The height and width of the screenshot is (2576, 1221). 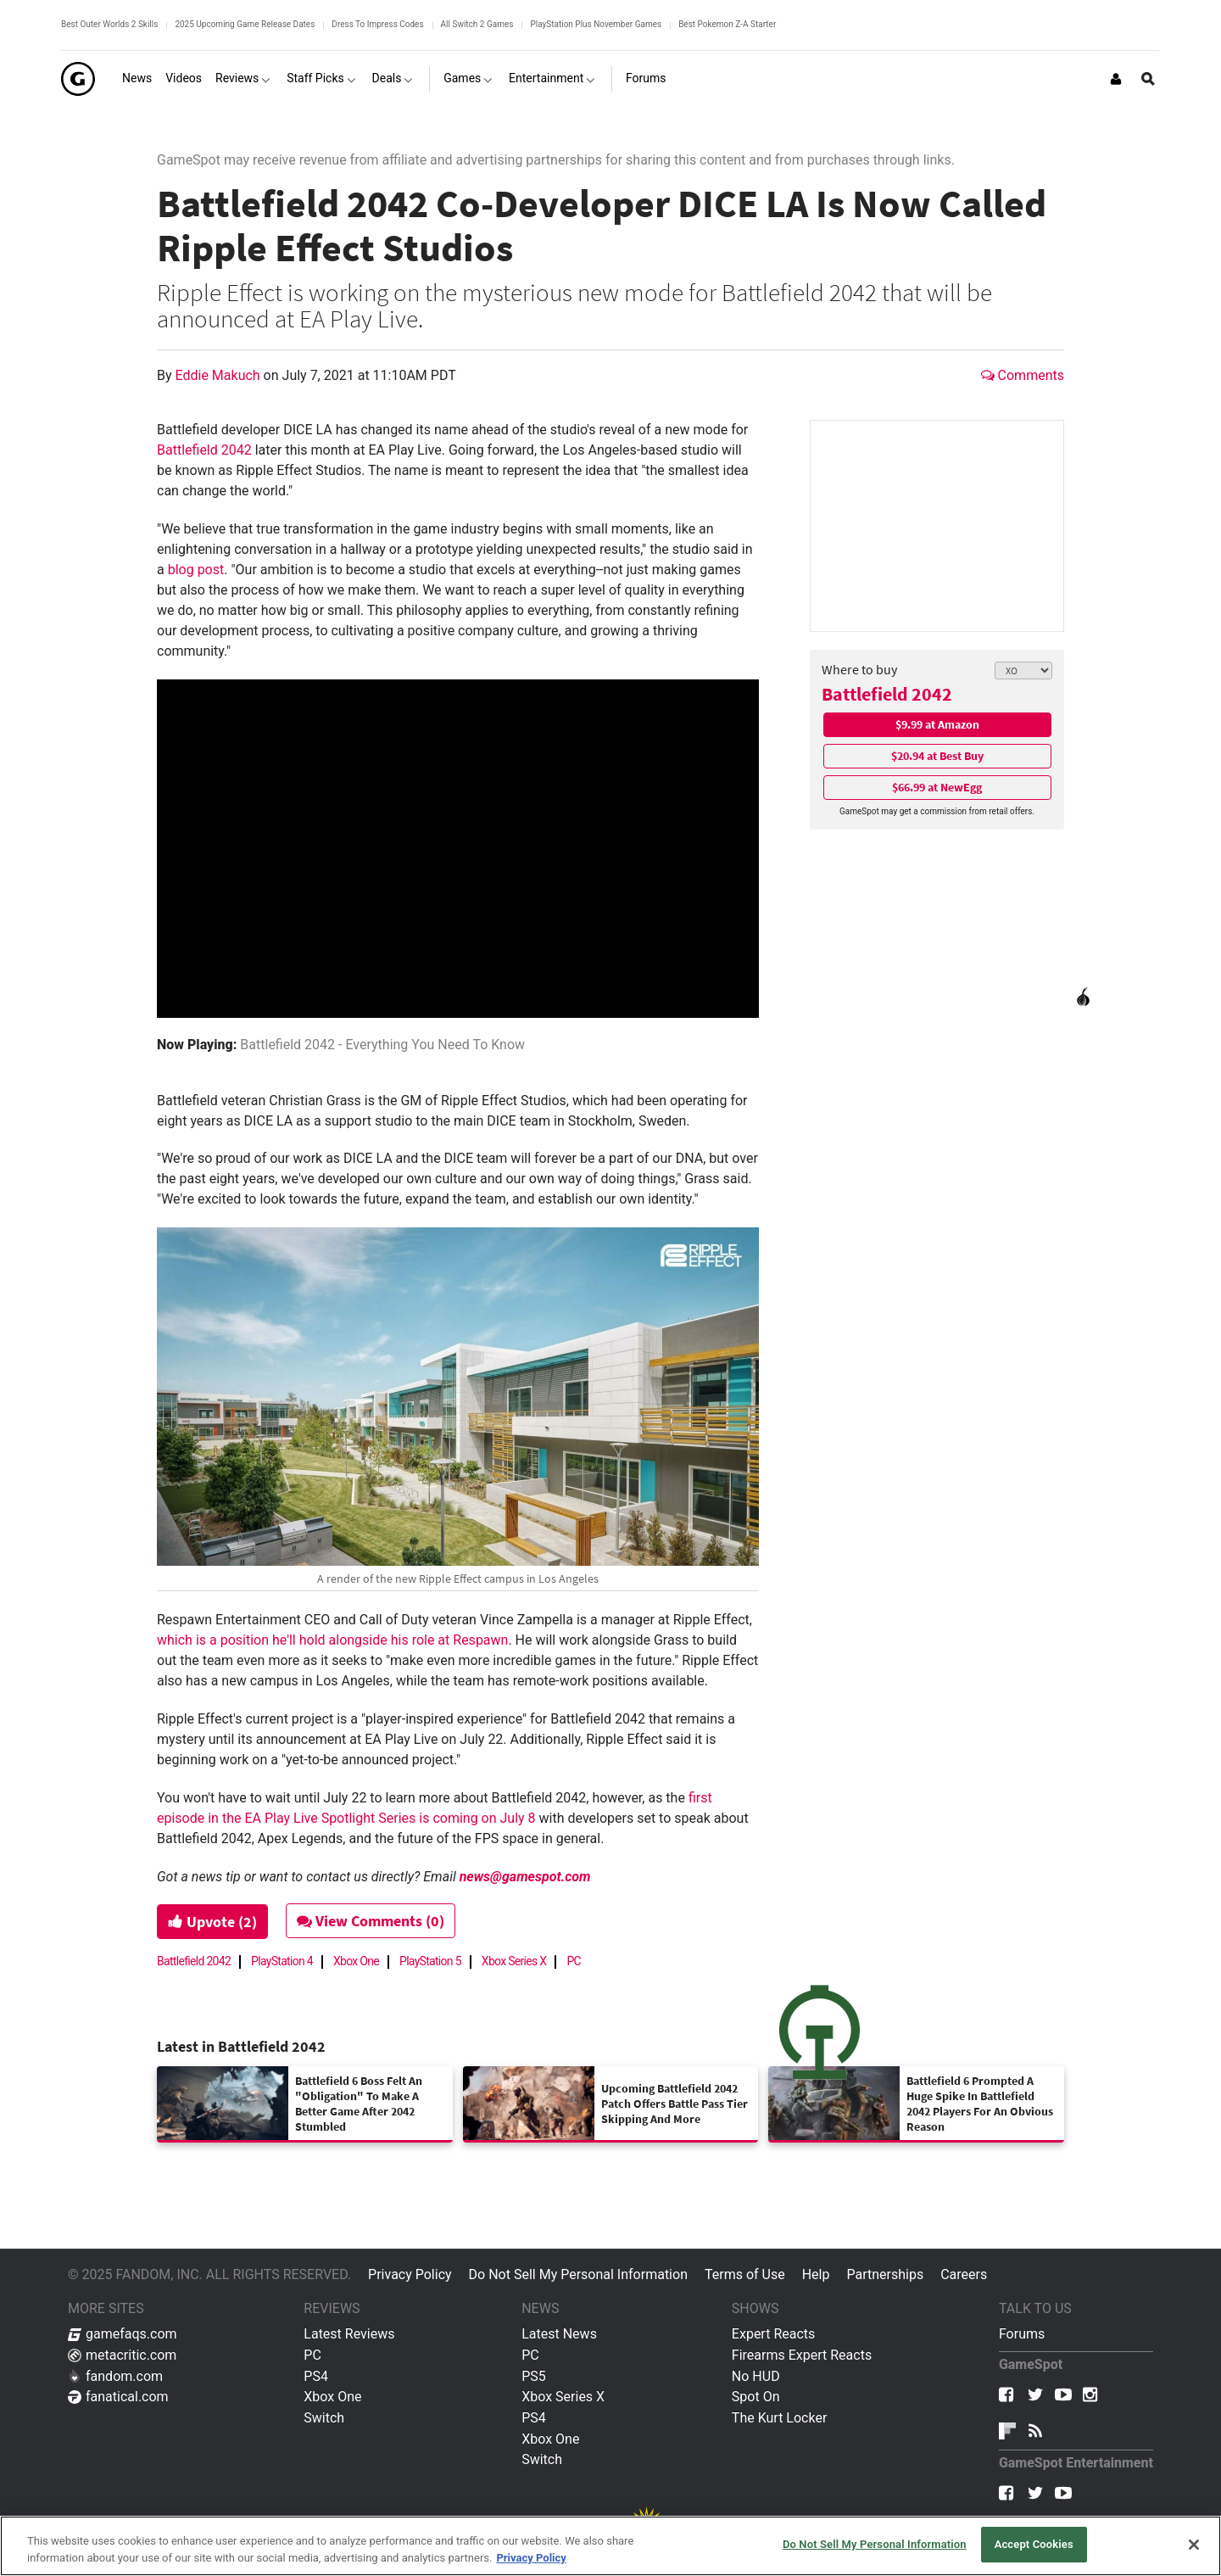 I want to click on launch the Tor browser for anonymous browsing, so click(x=1083, y=996).